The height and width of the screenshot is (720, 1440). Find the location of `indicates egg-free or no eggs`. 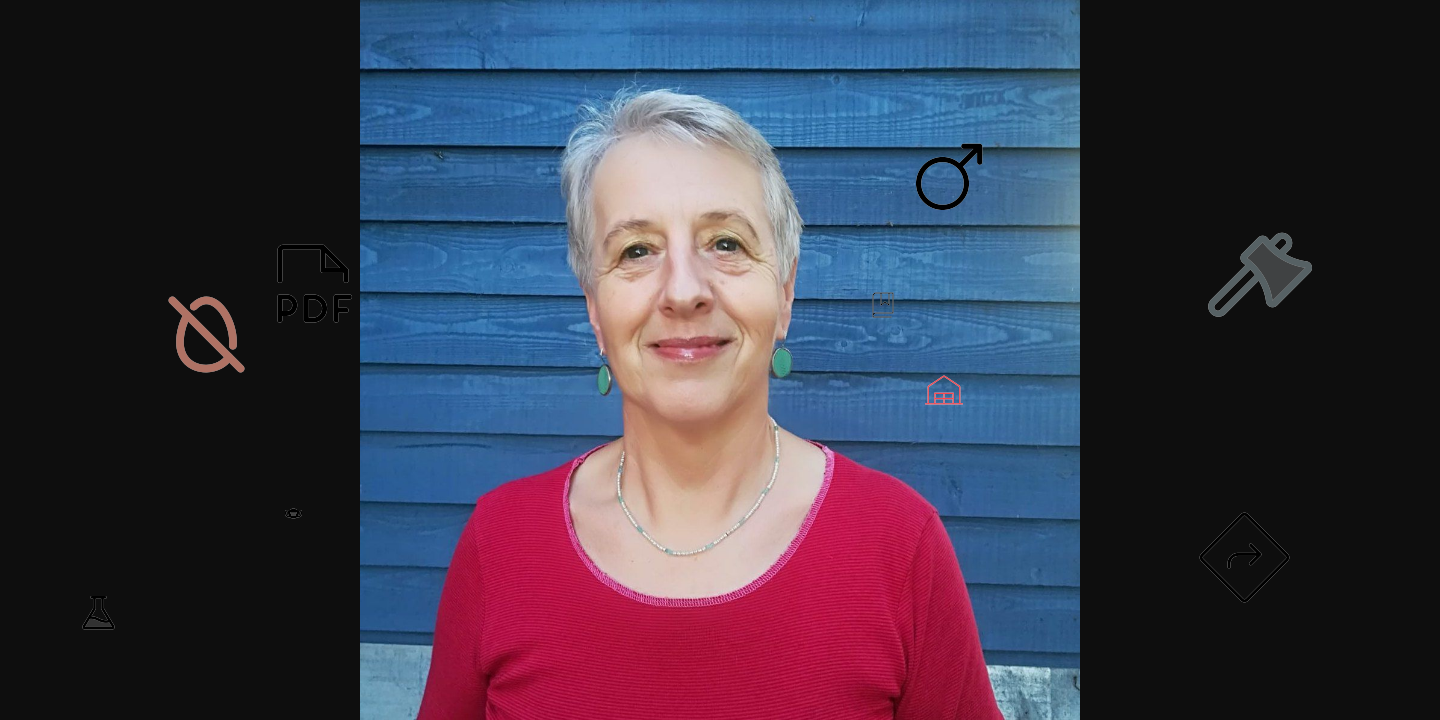

indicates egg-free or no eggs is located at coordinates (206, 334).